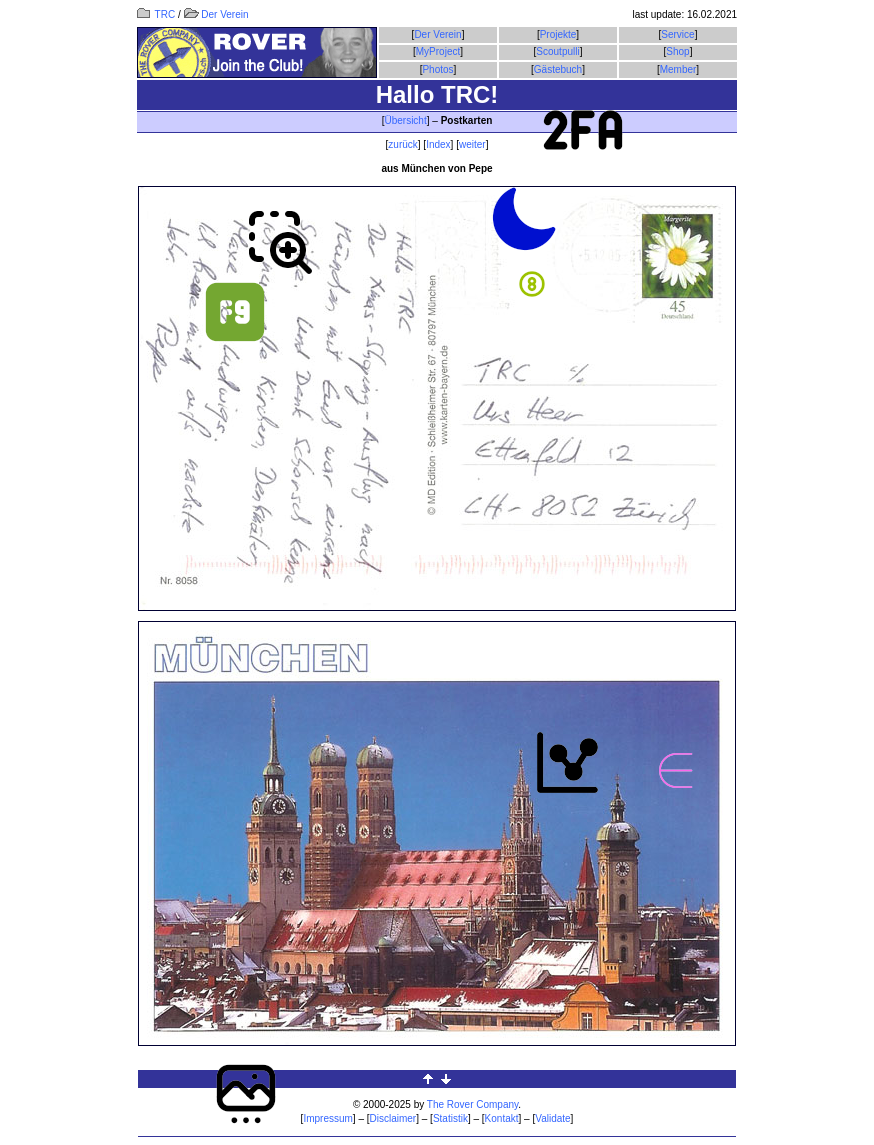  Describe the element at coordinates (583, 130) in the screenshot. I see `enable two-factor authentication` at that location.